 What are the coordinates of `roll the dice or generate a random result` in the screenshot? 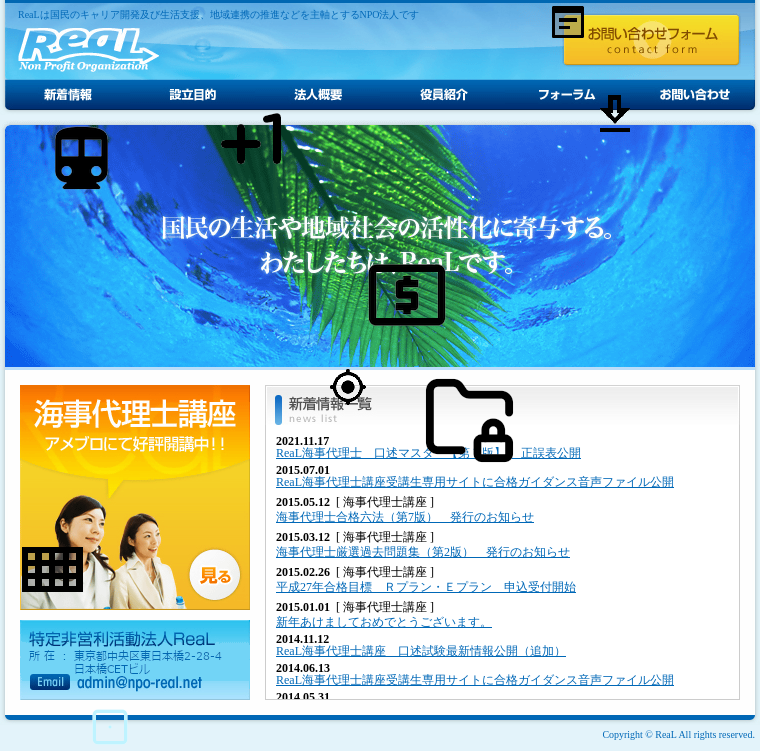 It's located at (110, 727).